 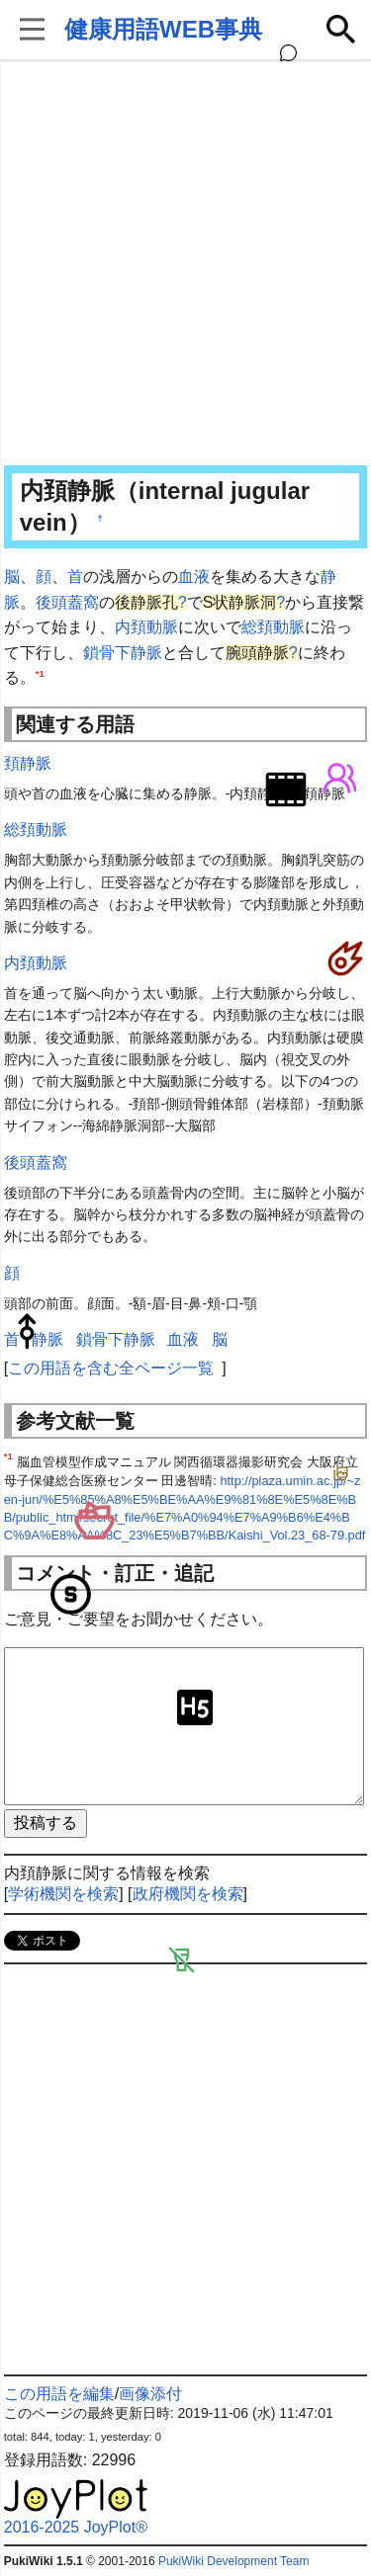 I want to click on open chat or messaging, so click(x=288, y=52).